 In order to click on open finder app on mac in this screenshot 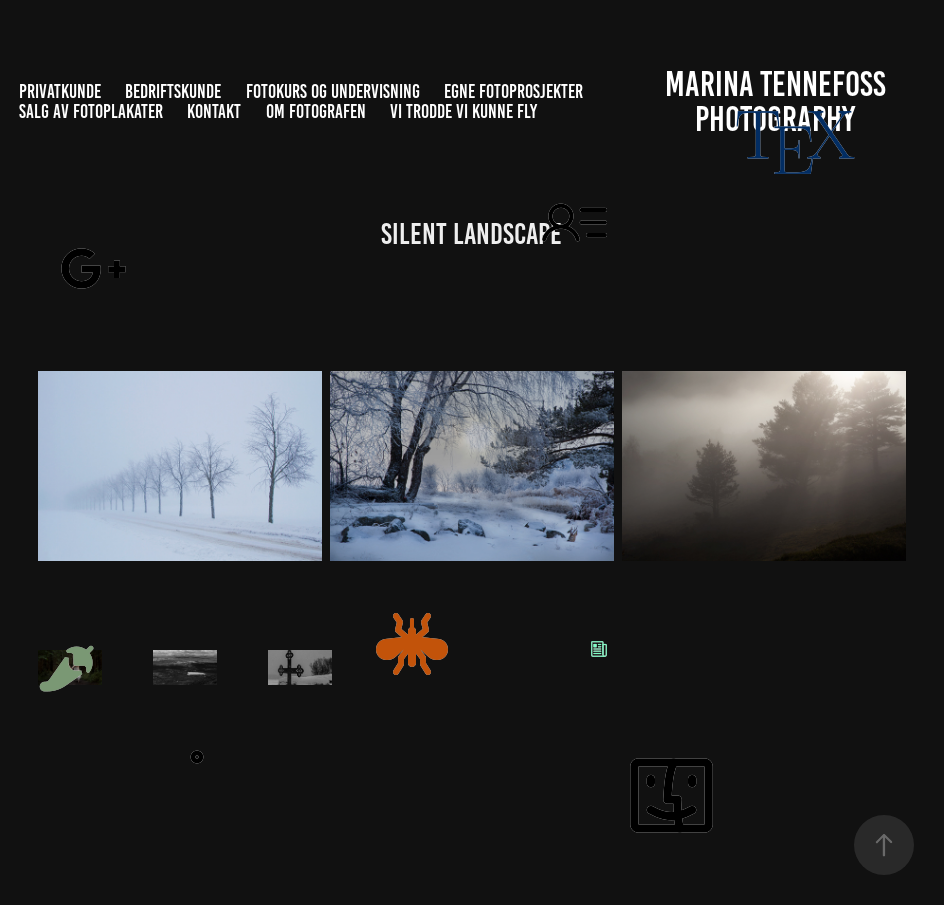, I will do `click(671, 795)`.